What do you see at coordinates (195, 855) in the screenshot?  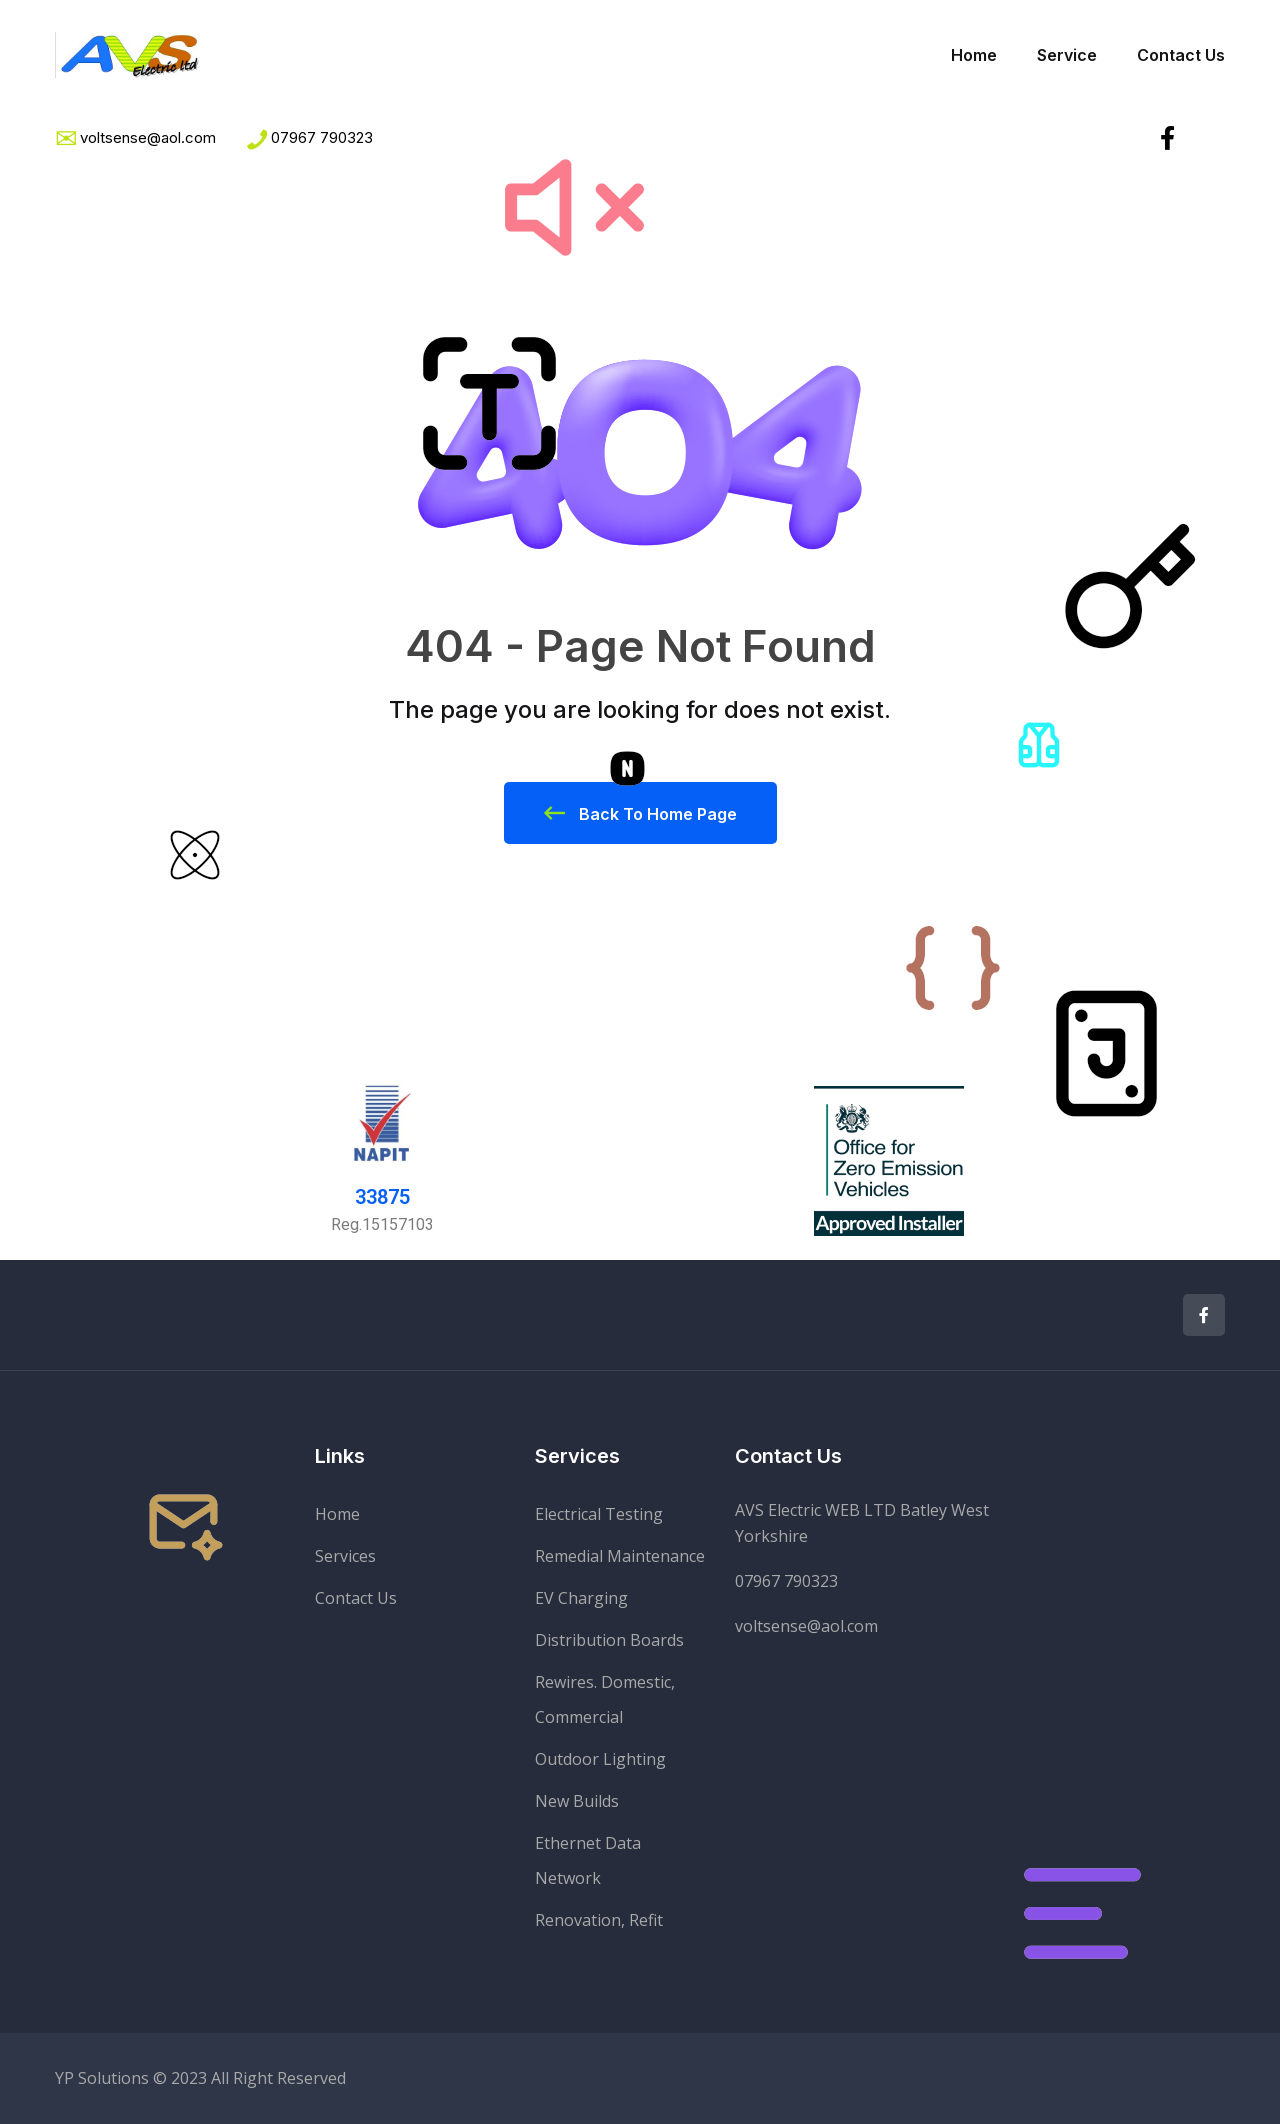 I see `access science or chemistry features` at bounding box center [195, 855].